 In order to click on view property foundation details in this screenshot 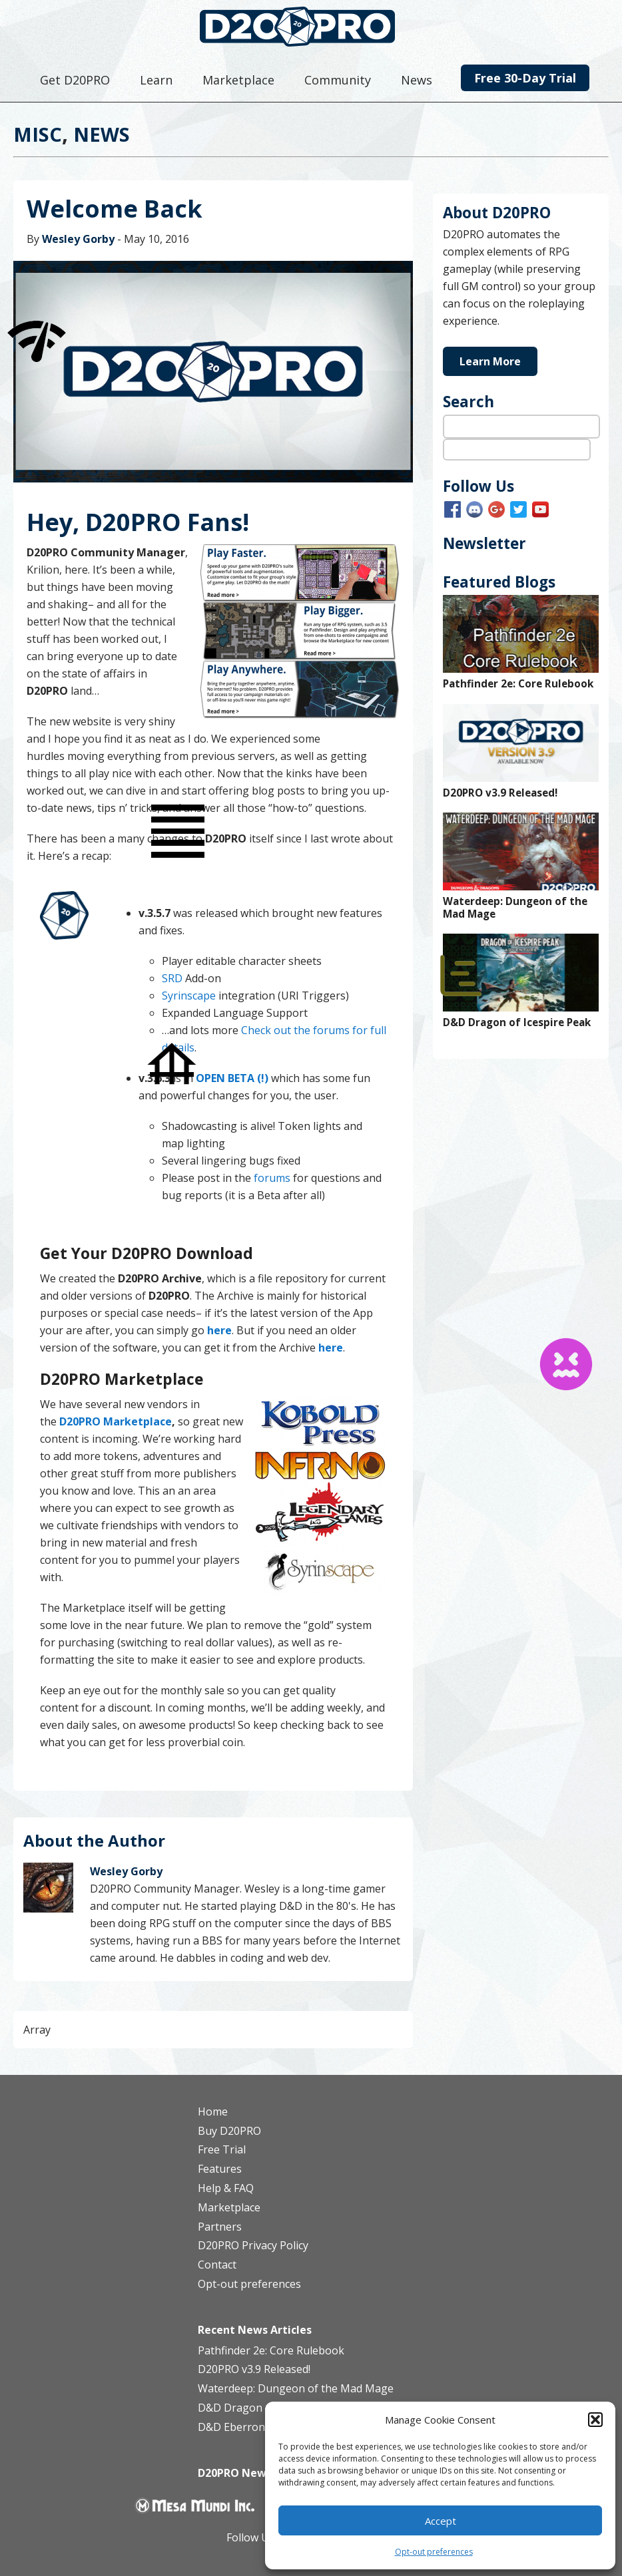, I will do `click(172, 1065)`.